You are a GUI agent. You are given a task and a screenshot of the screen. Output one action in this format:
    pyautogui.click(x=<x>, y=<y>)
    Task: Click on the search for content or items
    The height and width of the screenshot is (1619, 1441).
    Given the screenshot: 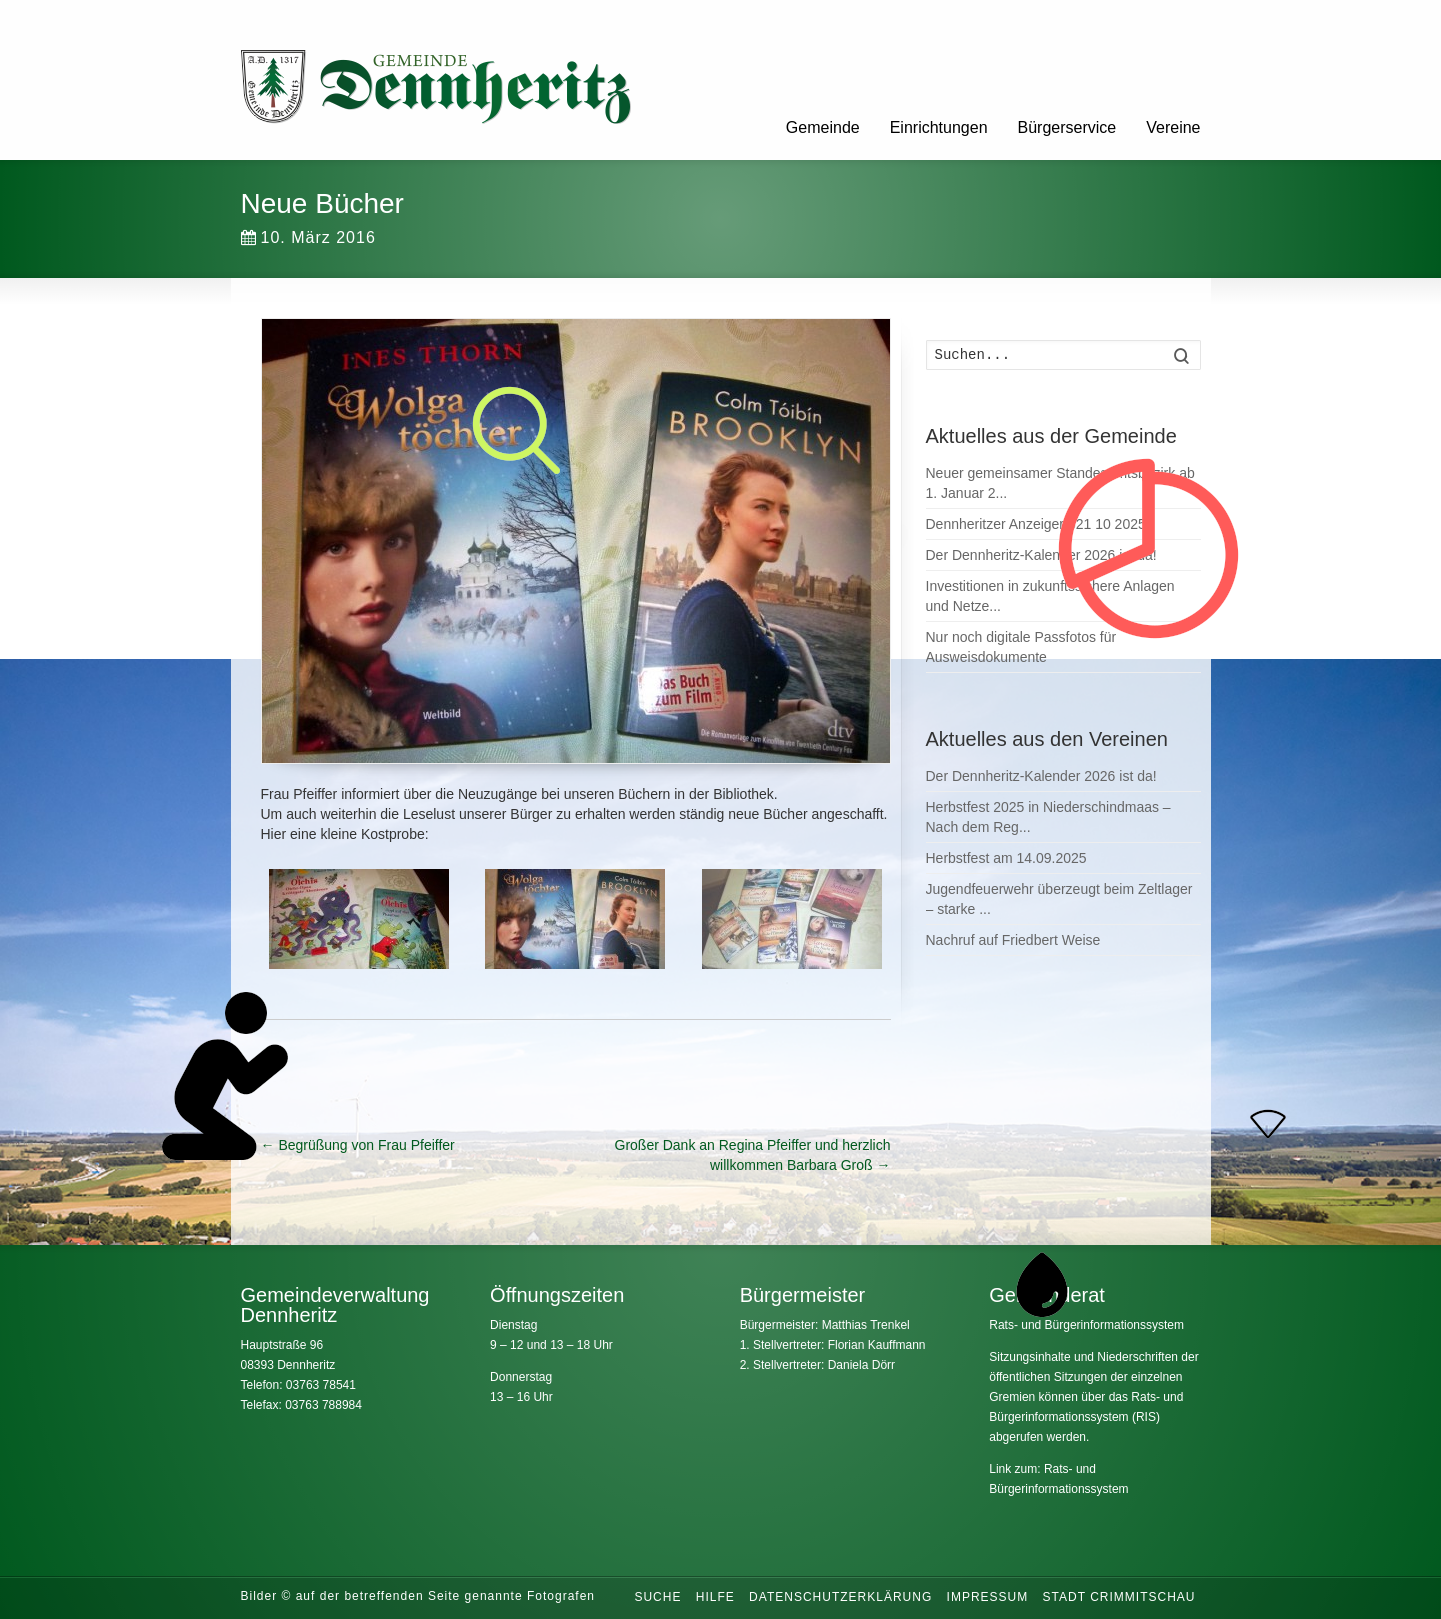 What is the action you would take?
    pyautogui.click(x=516, y=430)
    